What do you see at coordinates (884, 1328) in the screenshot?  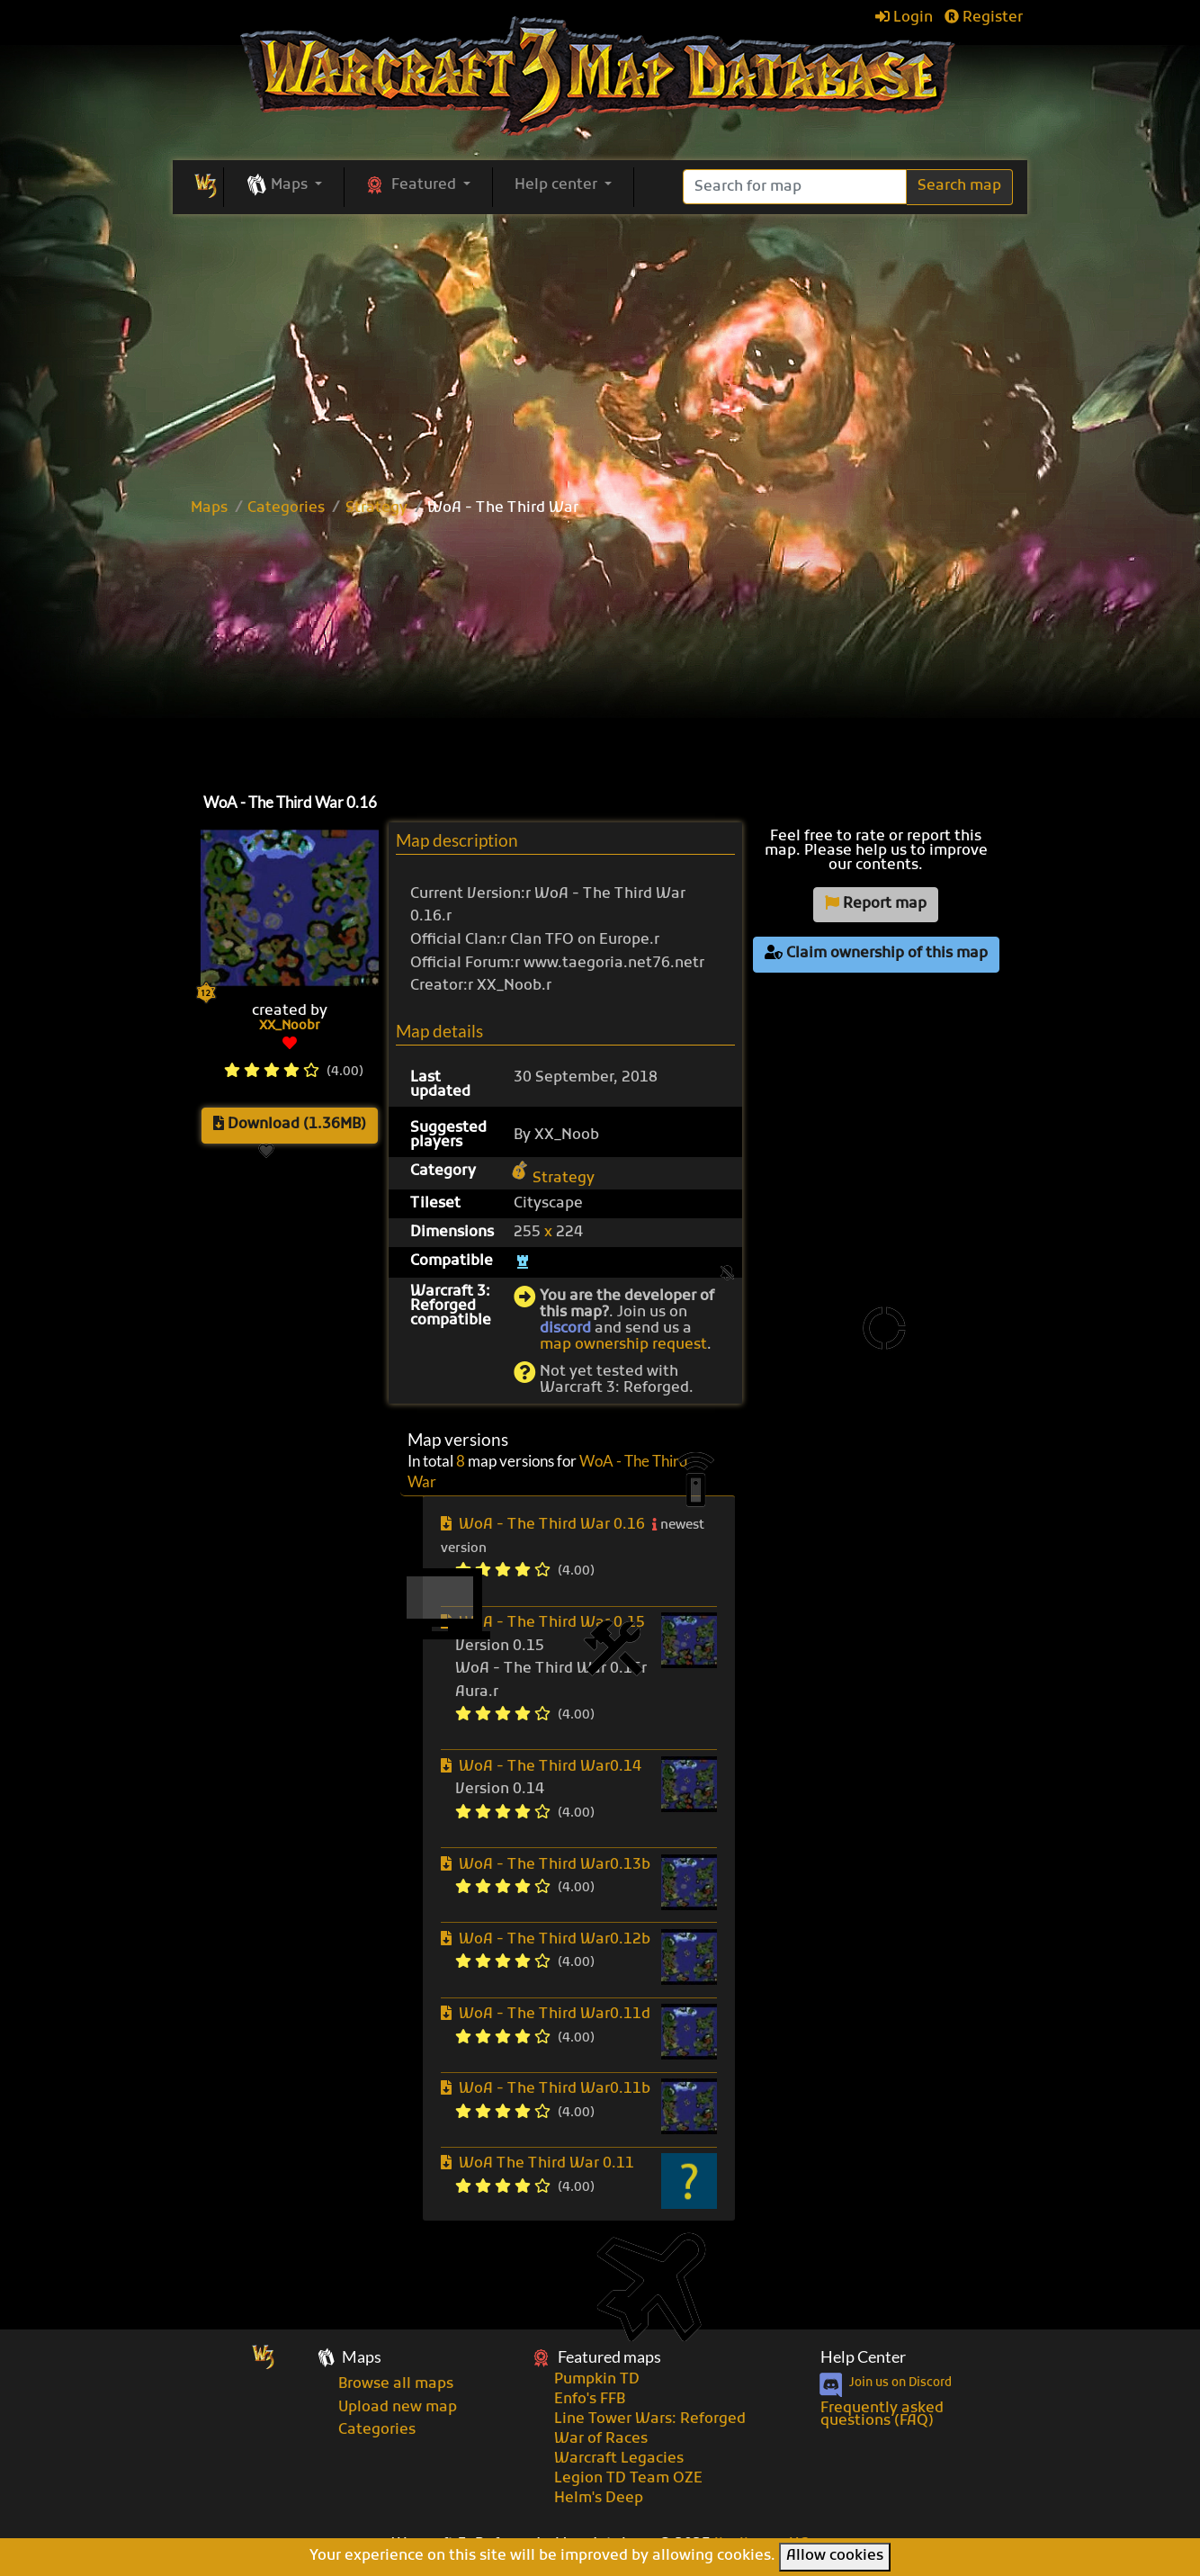 I see `view progress or completion status` at bounding box center [884, 1328].